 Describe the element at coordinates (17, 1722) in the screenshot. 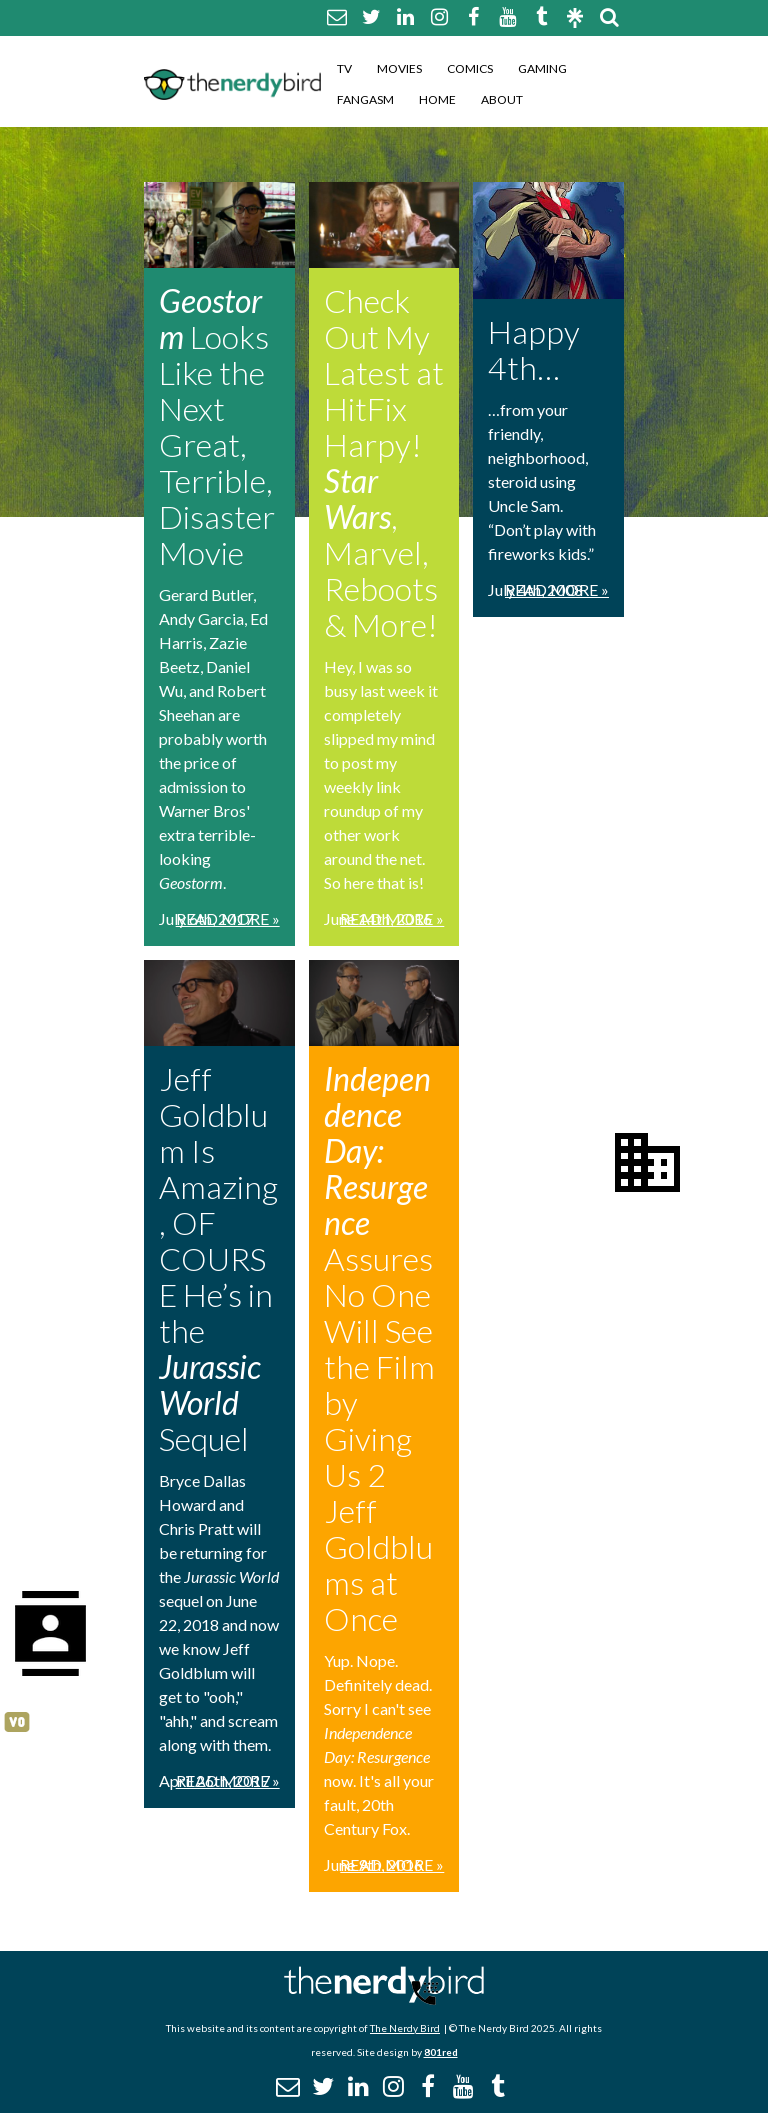

I see `enable voiceover accessibility feature` at that location.